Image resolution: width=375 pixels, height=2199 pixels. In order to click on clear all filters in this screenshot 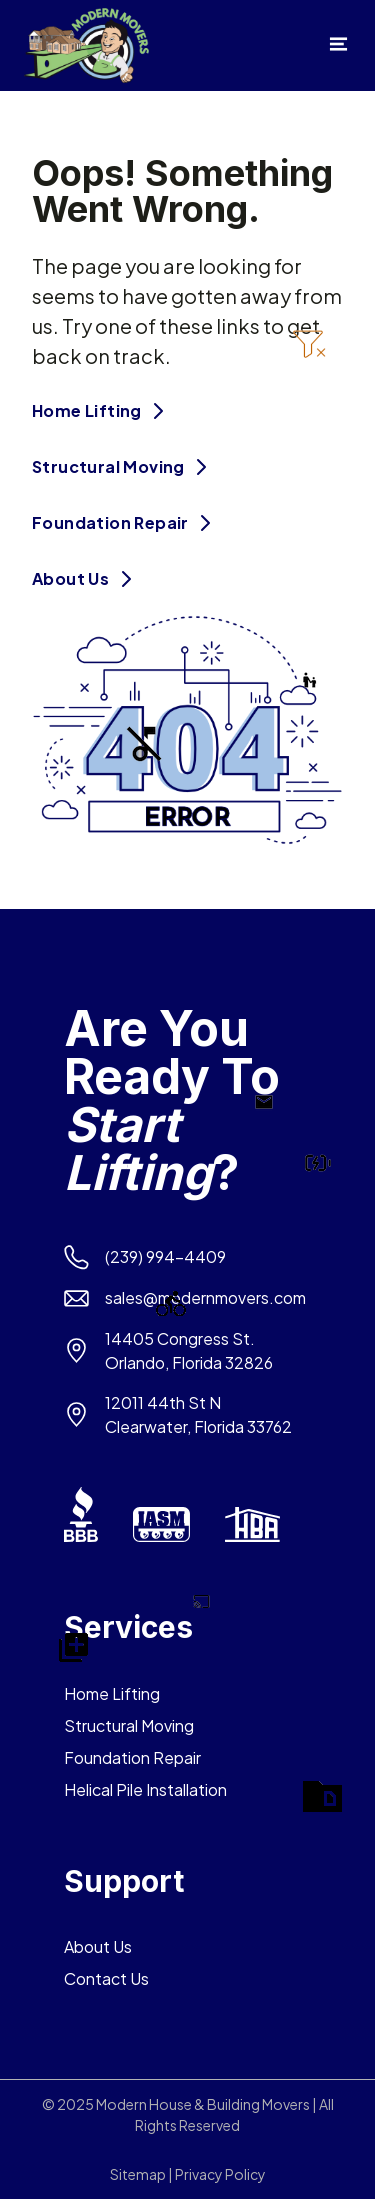, I will do `click(308, 343)`.